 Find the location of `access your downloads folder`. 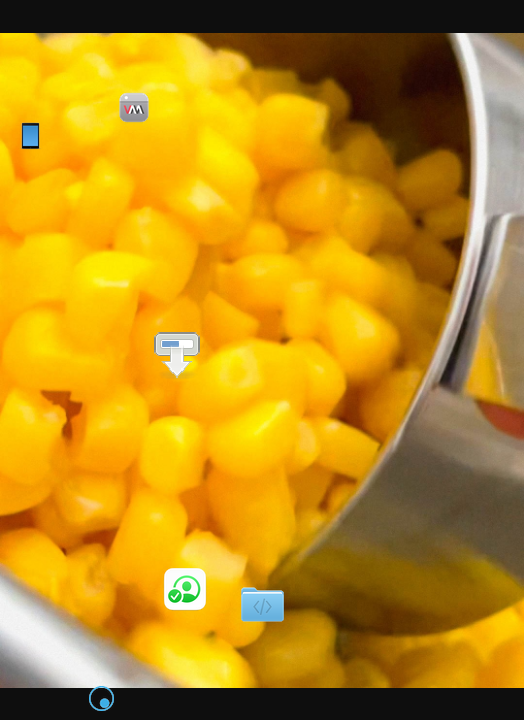

access your downloads folder is located at coordinates (177, 355).